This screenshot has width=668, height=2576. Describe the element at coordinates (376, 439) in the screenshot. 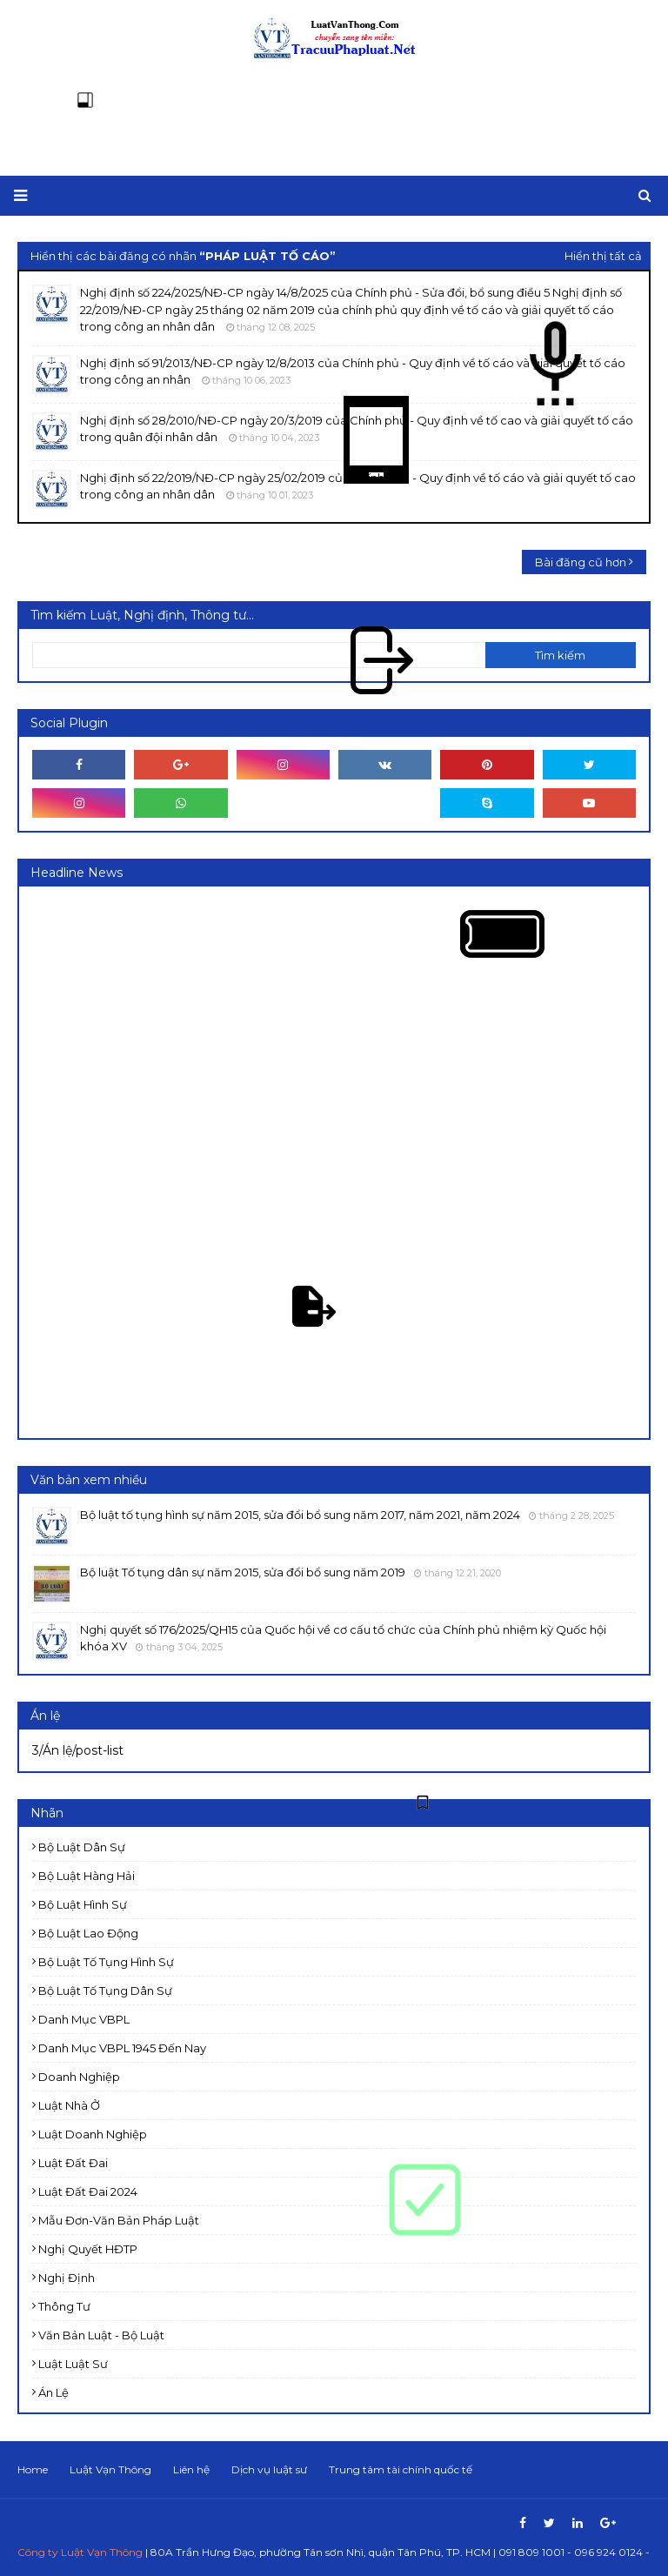

I see `switch to tablet view or layout` at that location.